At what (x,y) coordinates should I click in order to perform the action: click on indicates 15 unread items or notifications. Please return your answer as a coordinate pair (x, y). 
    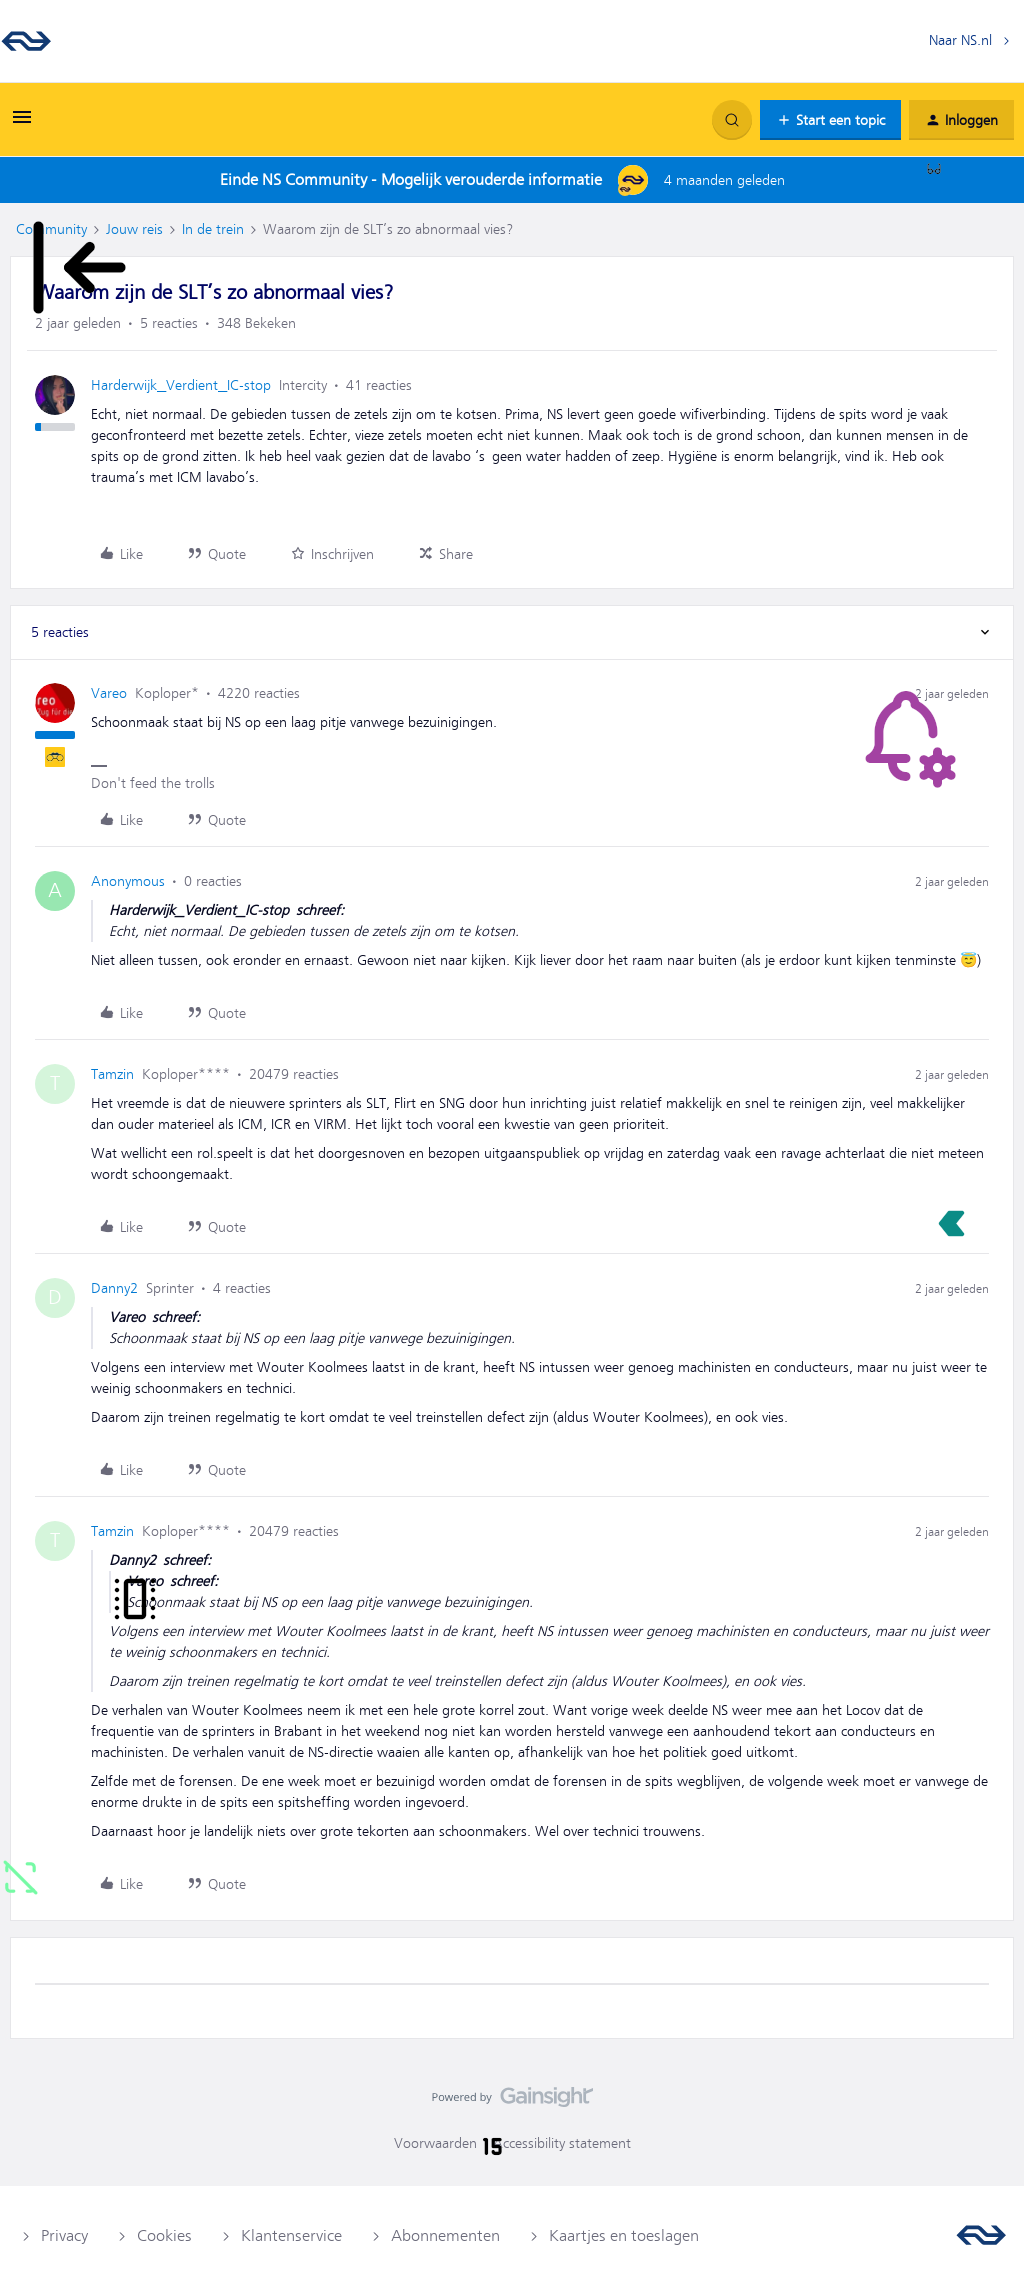
    Looking at the image, I should click on (491, 2146).